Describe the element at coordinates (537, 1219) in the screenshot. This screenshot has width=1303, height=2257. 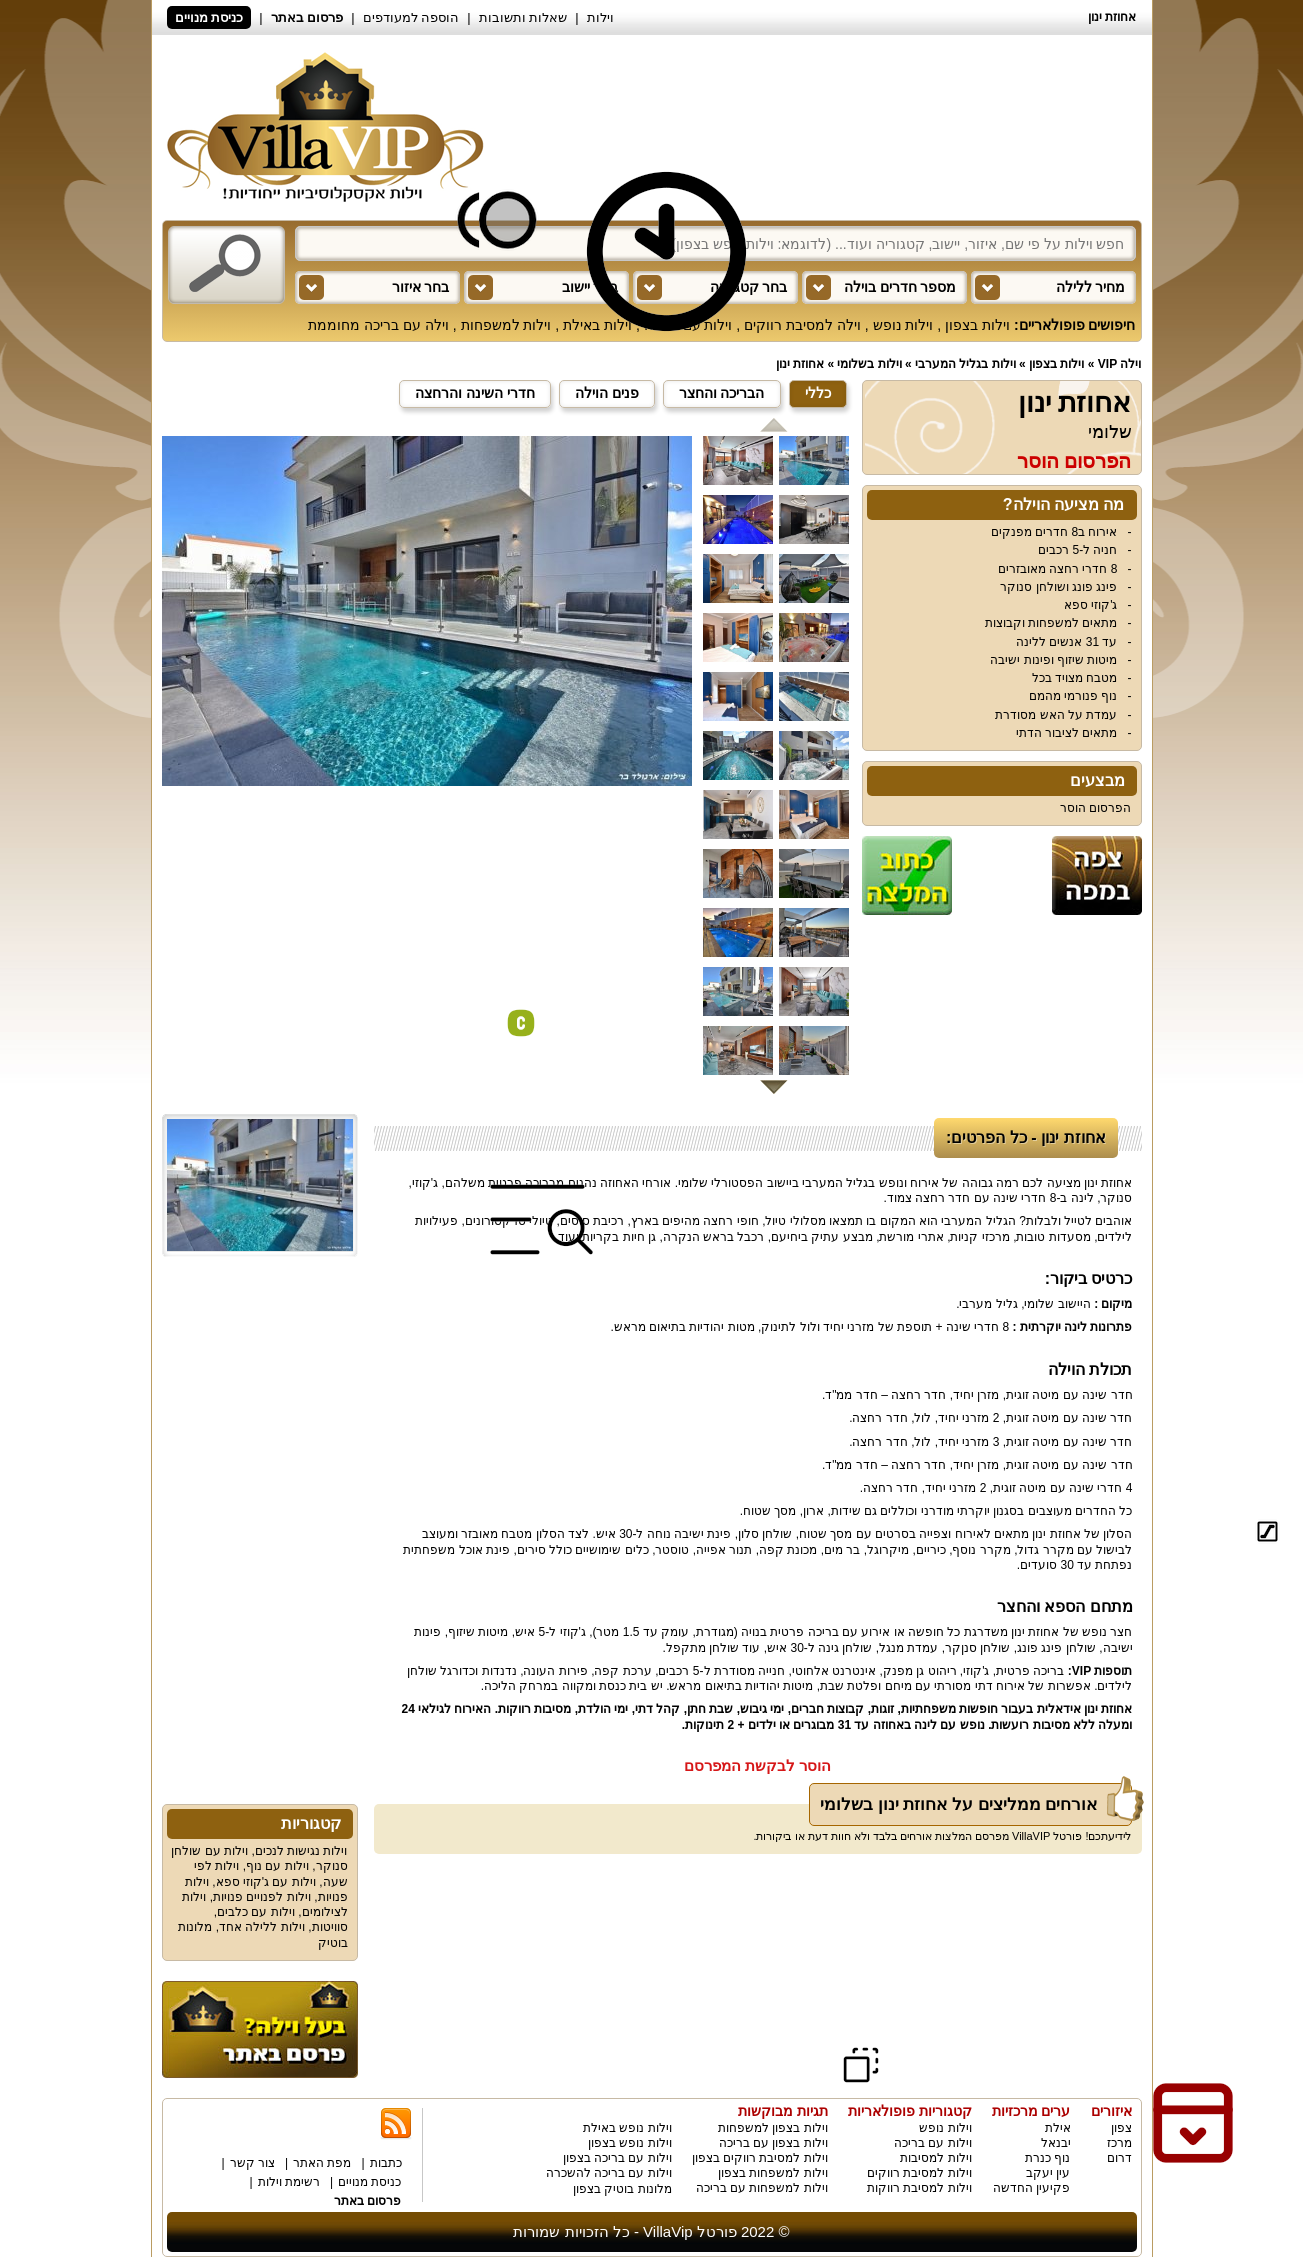
I see `search within a list or document` at that location.